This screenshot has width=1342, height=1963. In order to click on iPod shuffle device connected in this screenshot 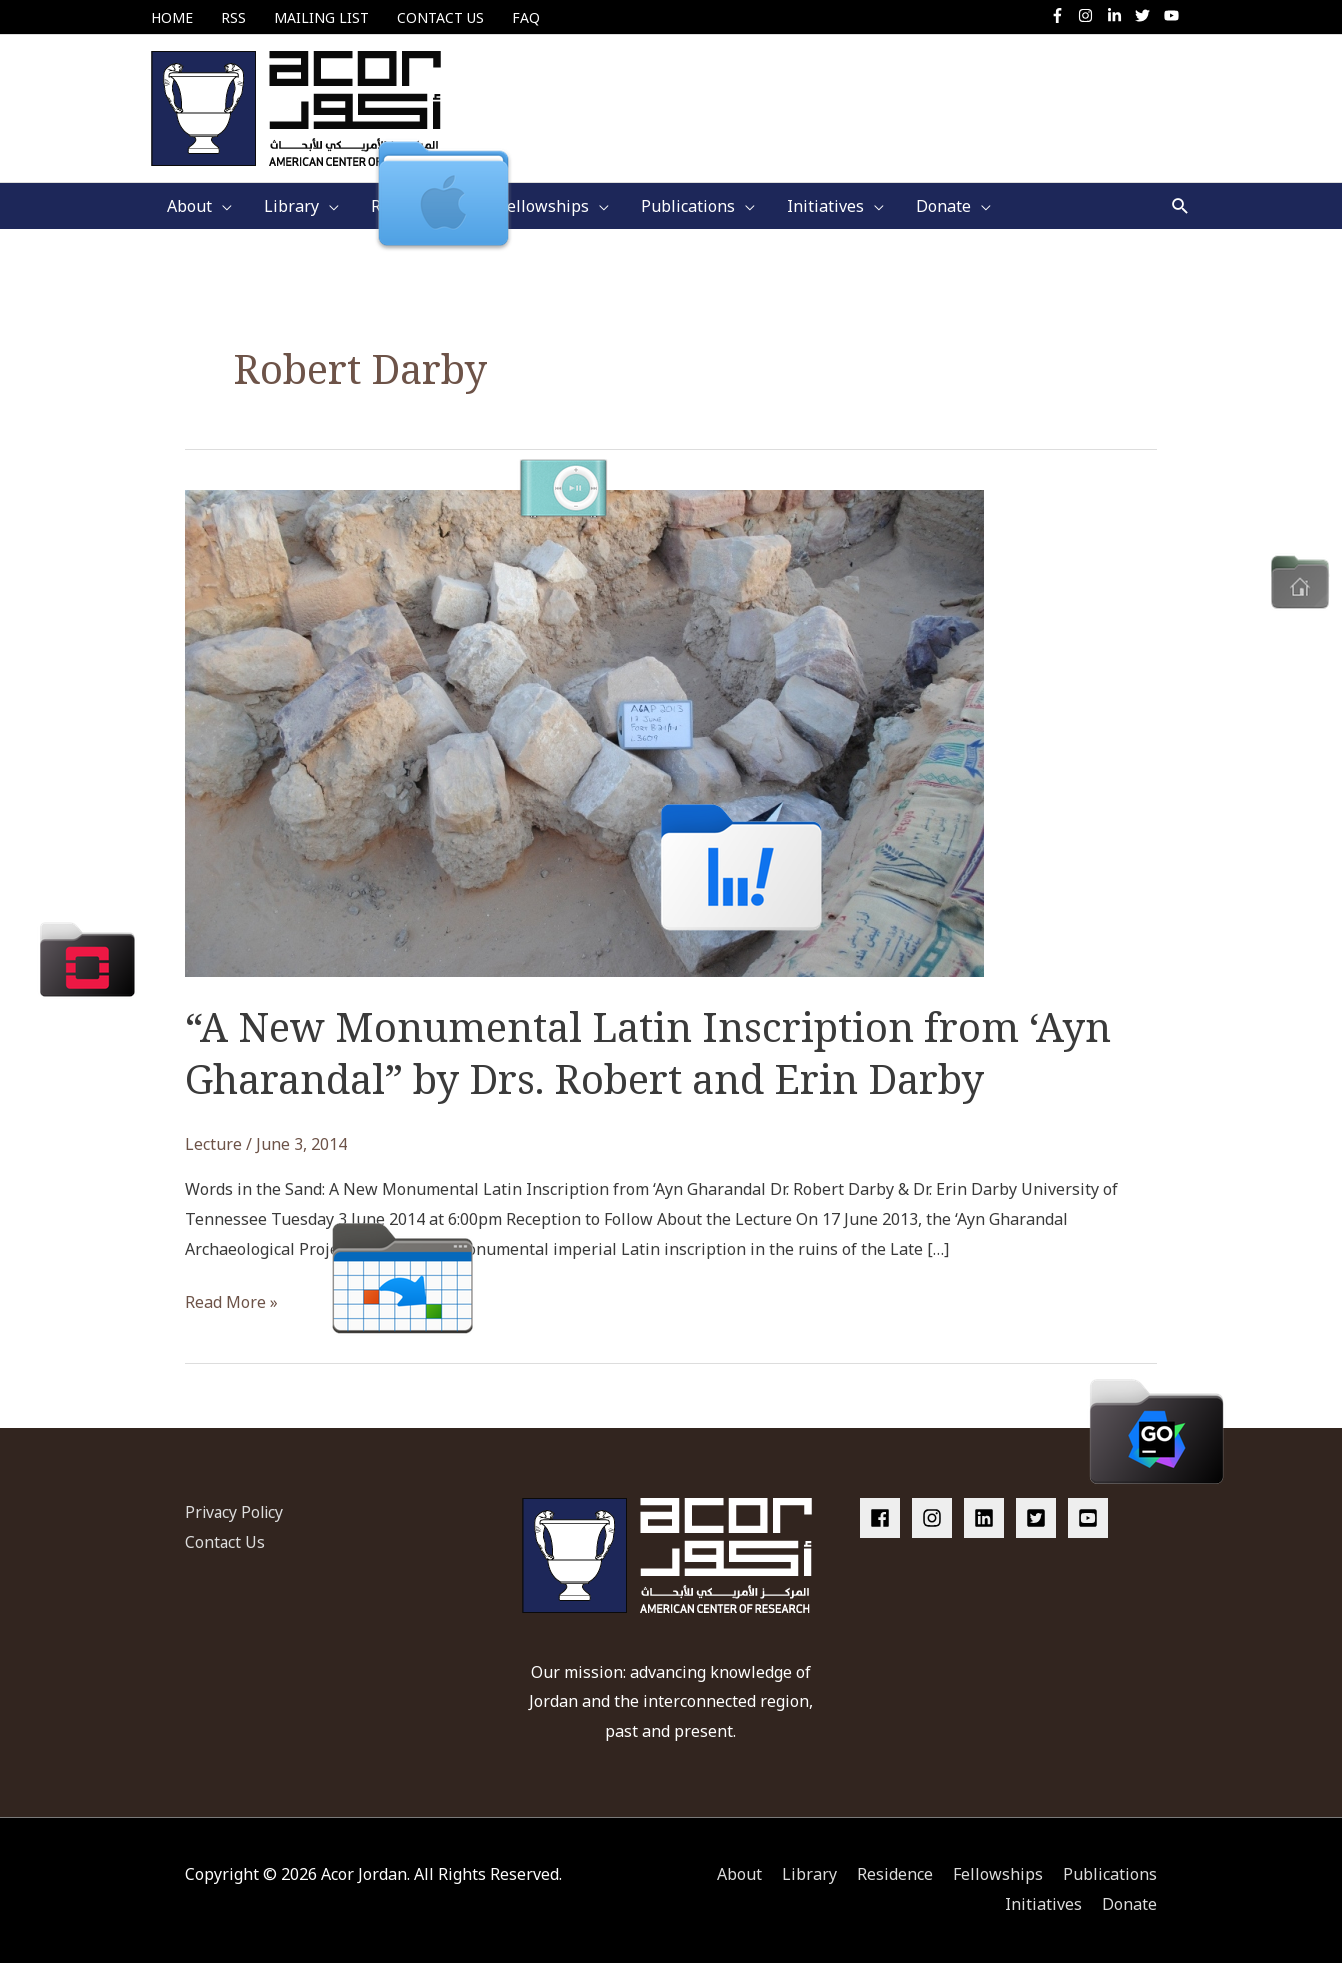, I will do `click(563, 472)`.